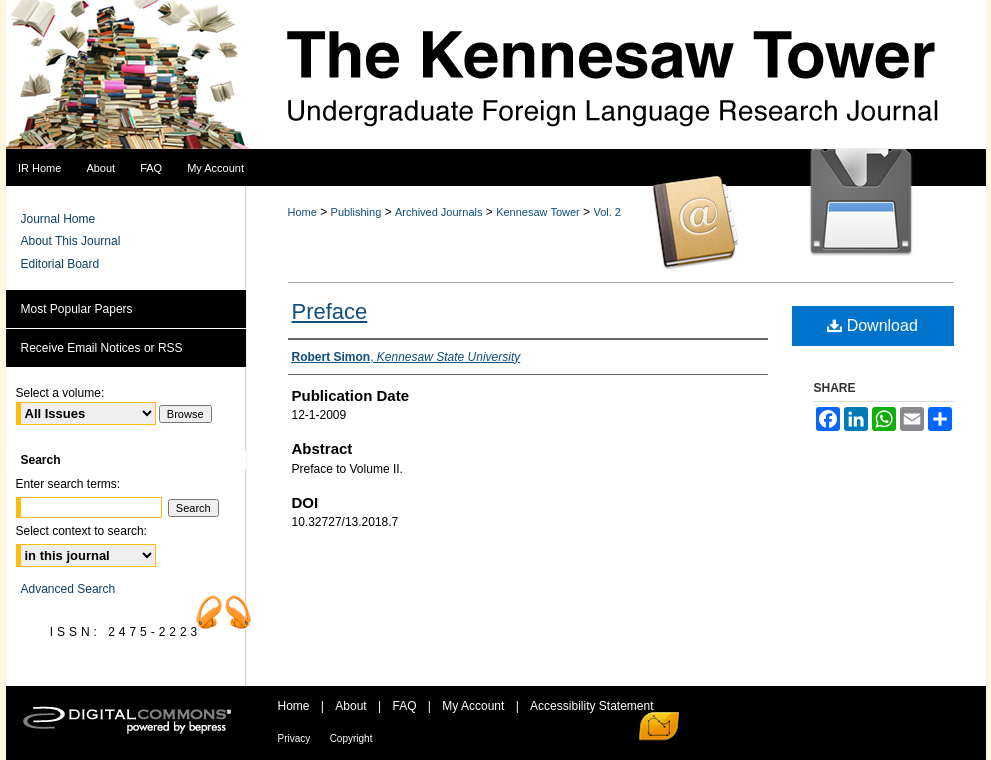  I want to click on access superdisk or floppy drive storage, so click(861, 202).